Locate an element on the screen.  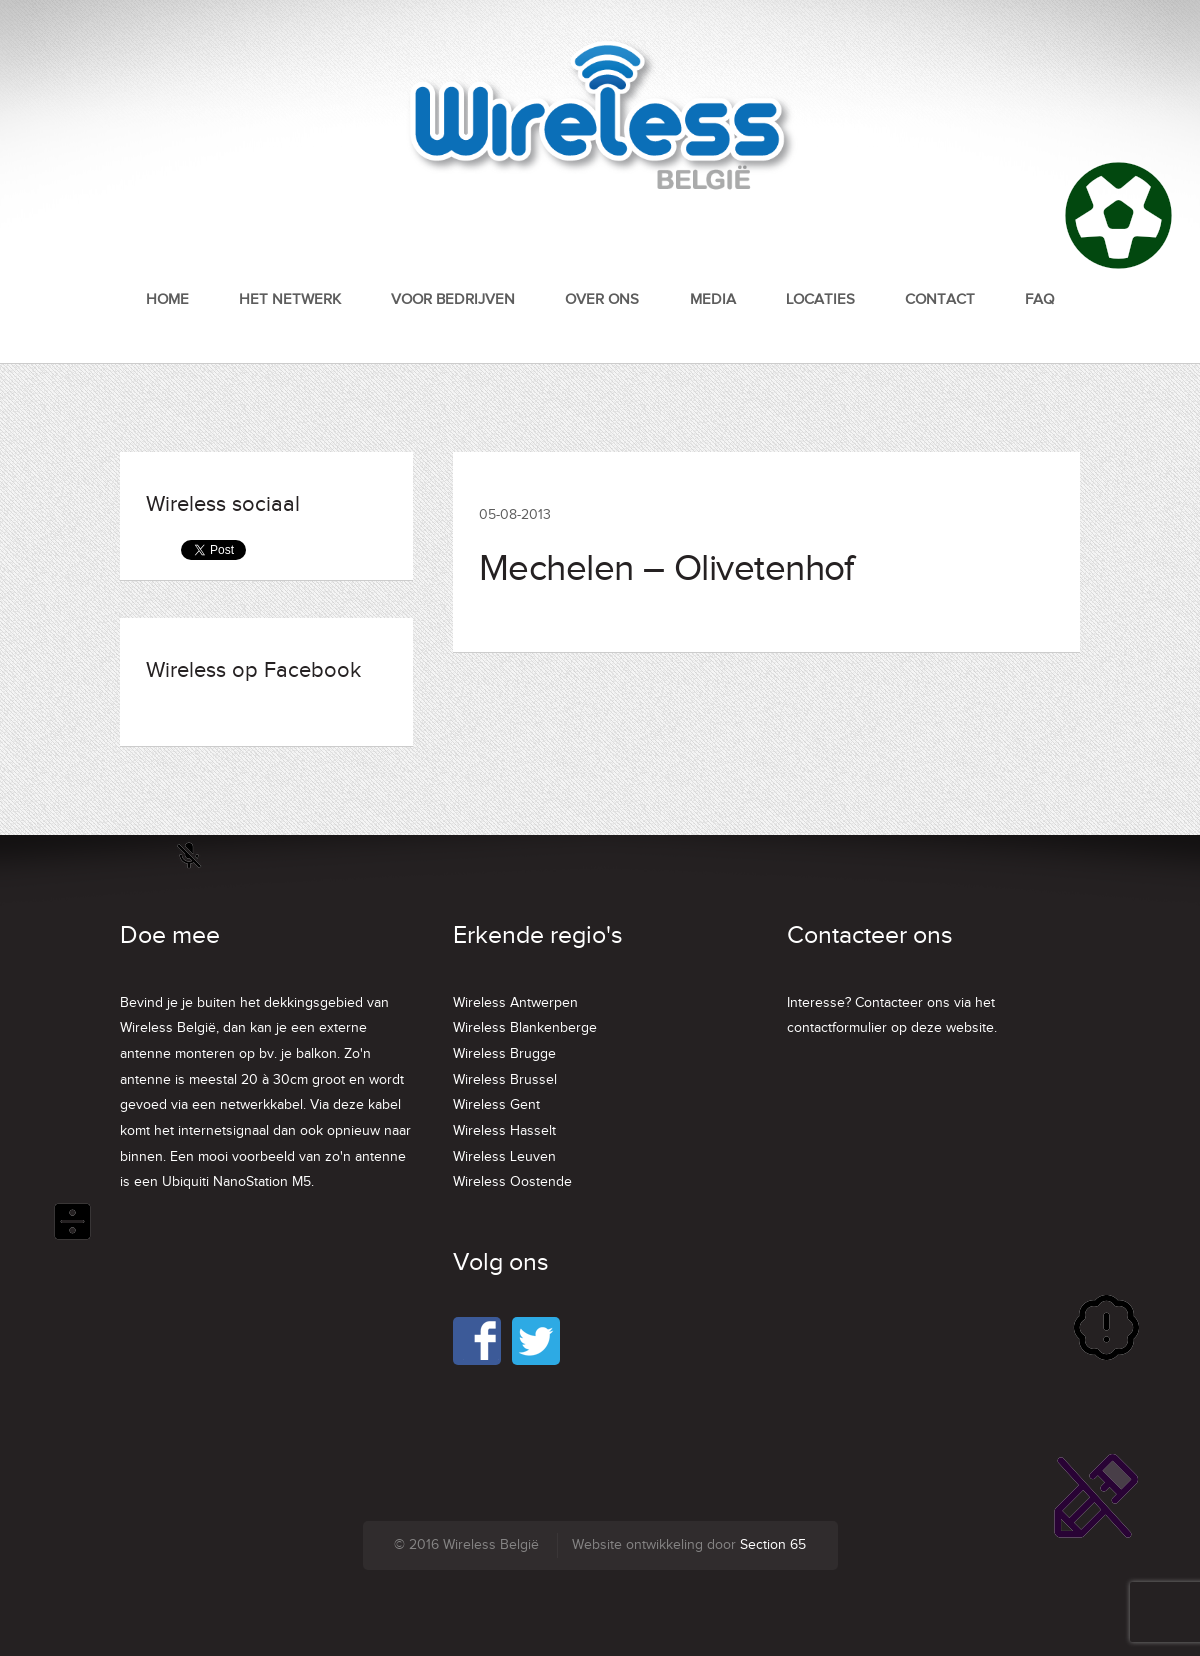
access sports or soccer-related content is located at coordinates (1118, 215).